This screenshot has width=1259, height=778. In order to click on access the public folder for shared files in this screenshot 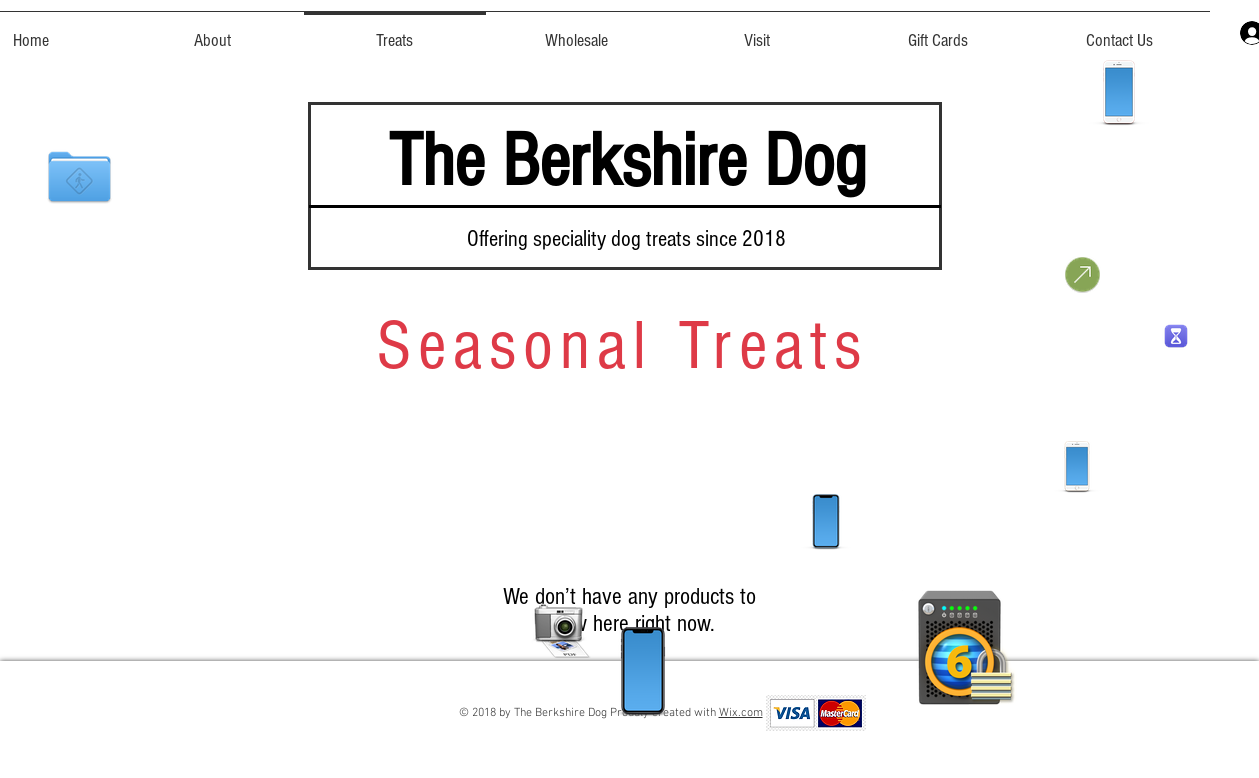, I will do `click(79, 176)`.